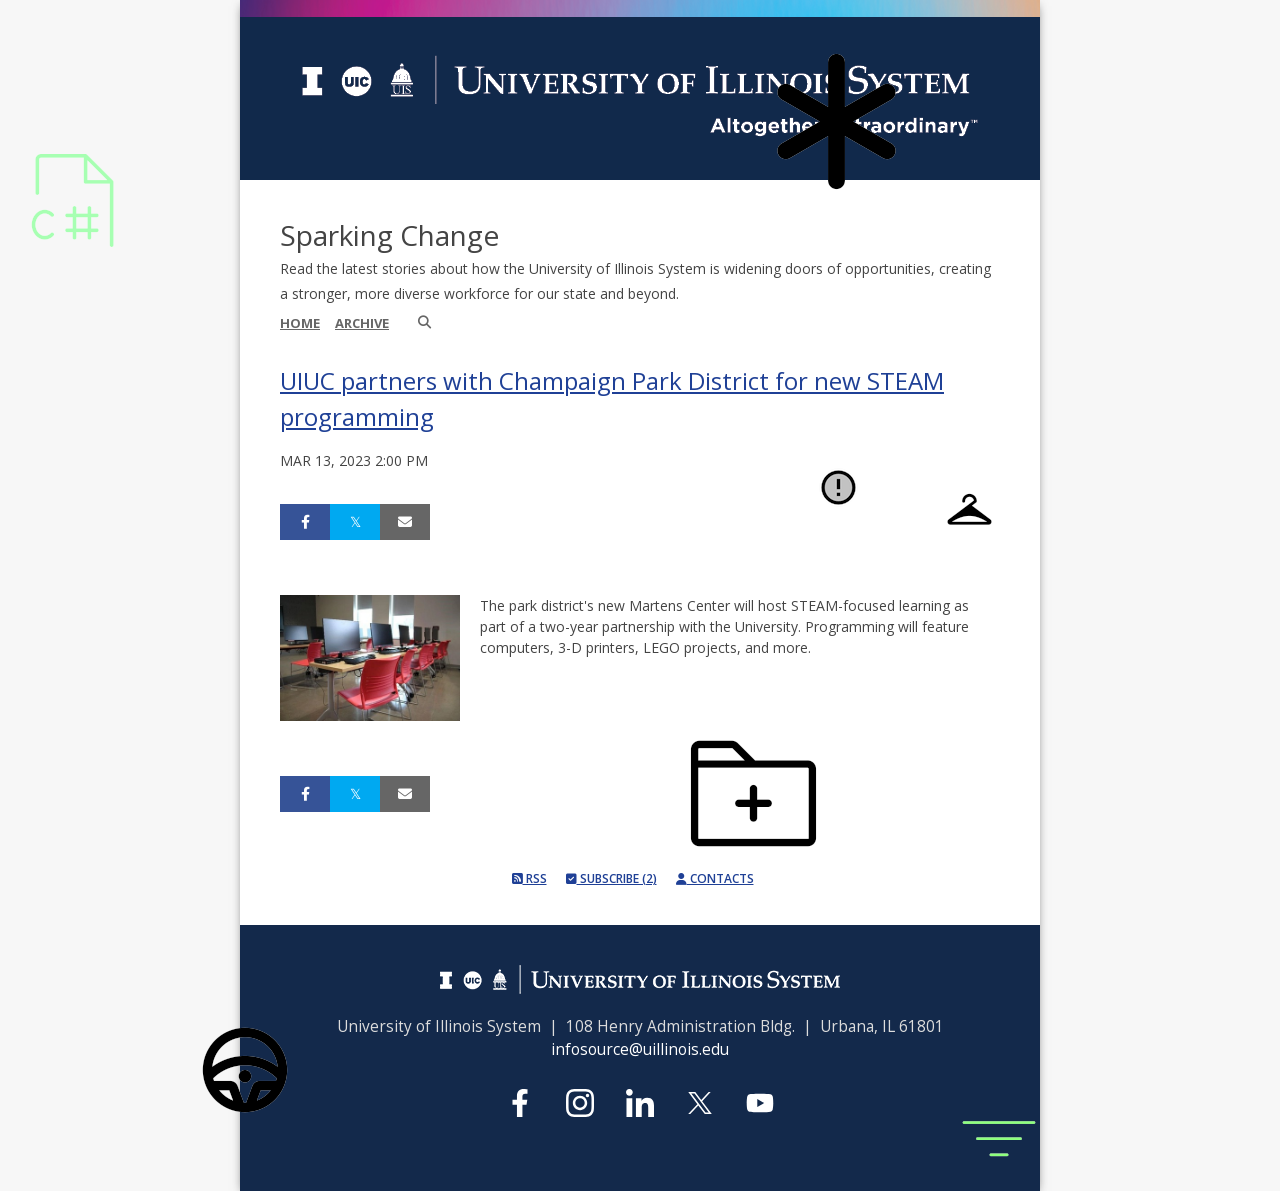 The image size is (1280, 1191). I want to click on access driving or navigation mode, so click(245, 1070).